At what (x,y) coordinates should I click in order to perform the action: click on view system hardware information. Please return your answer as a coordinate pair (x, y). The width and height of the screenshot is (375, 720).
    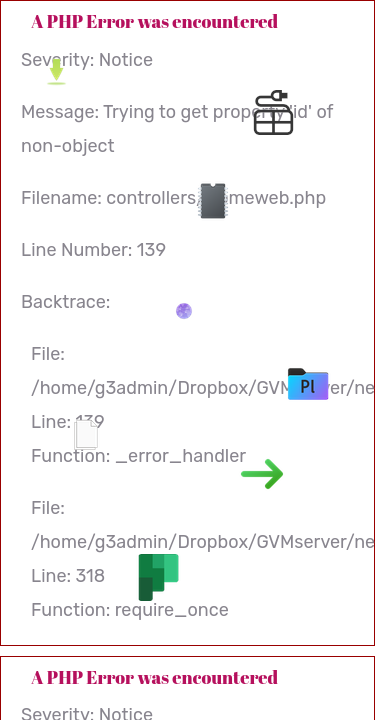
    Looking at the image, I should click on (213, 201).